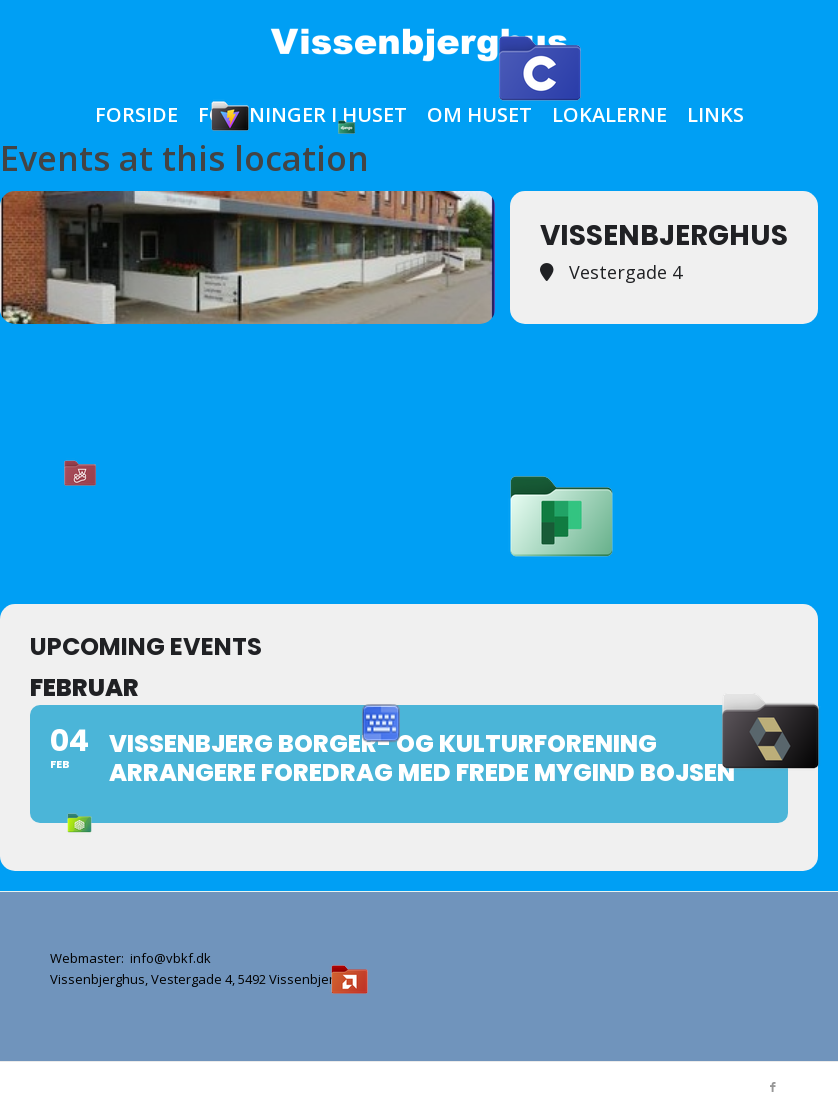 The width and height of the screenshot is (838, 1112). Describe the element at coordinates (381, 723) in the screenshot. I see `access keyboard and input method settings` at that location.